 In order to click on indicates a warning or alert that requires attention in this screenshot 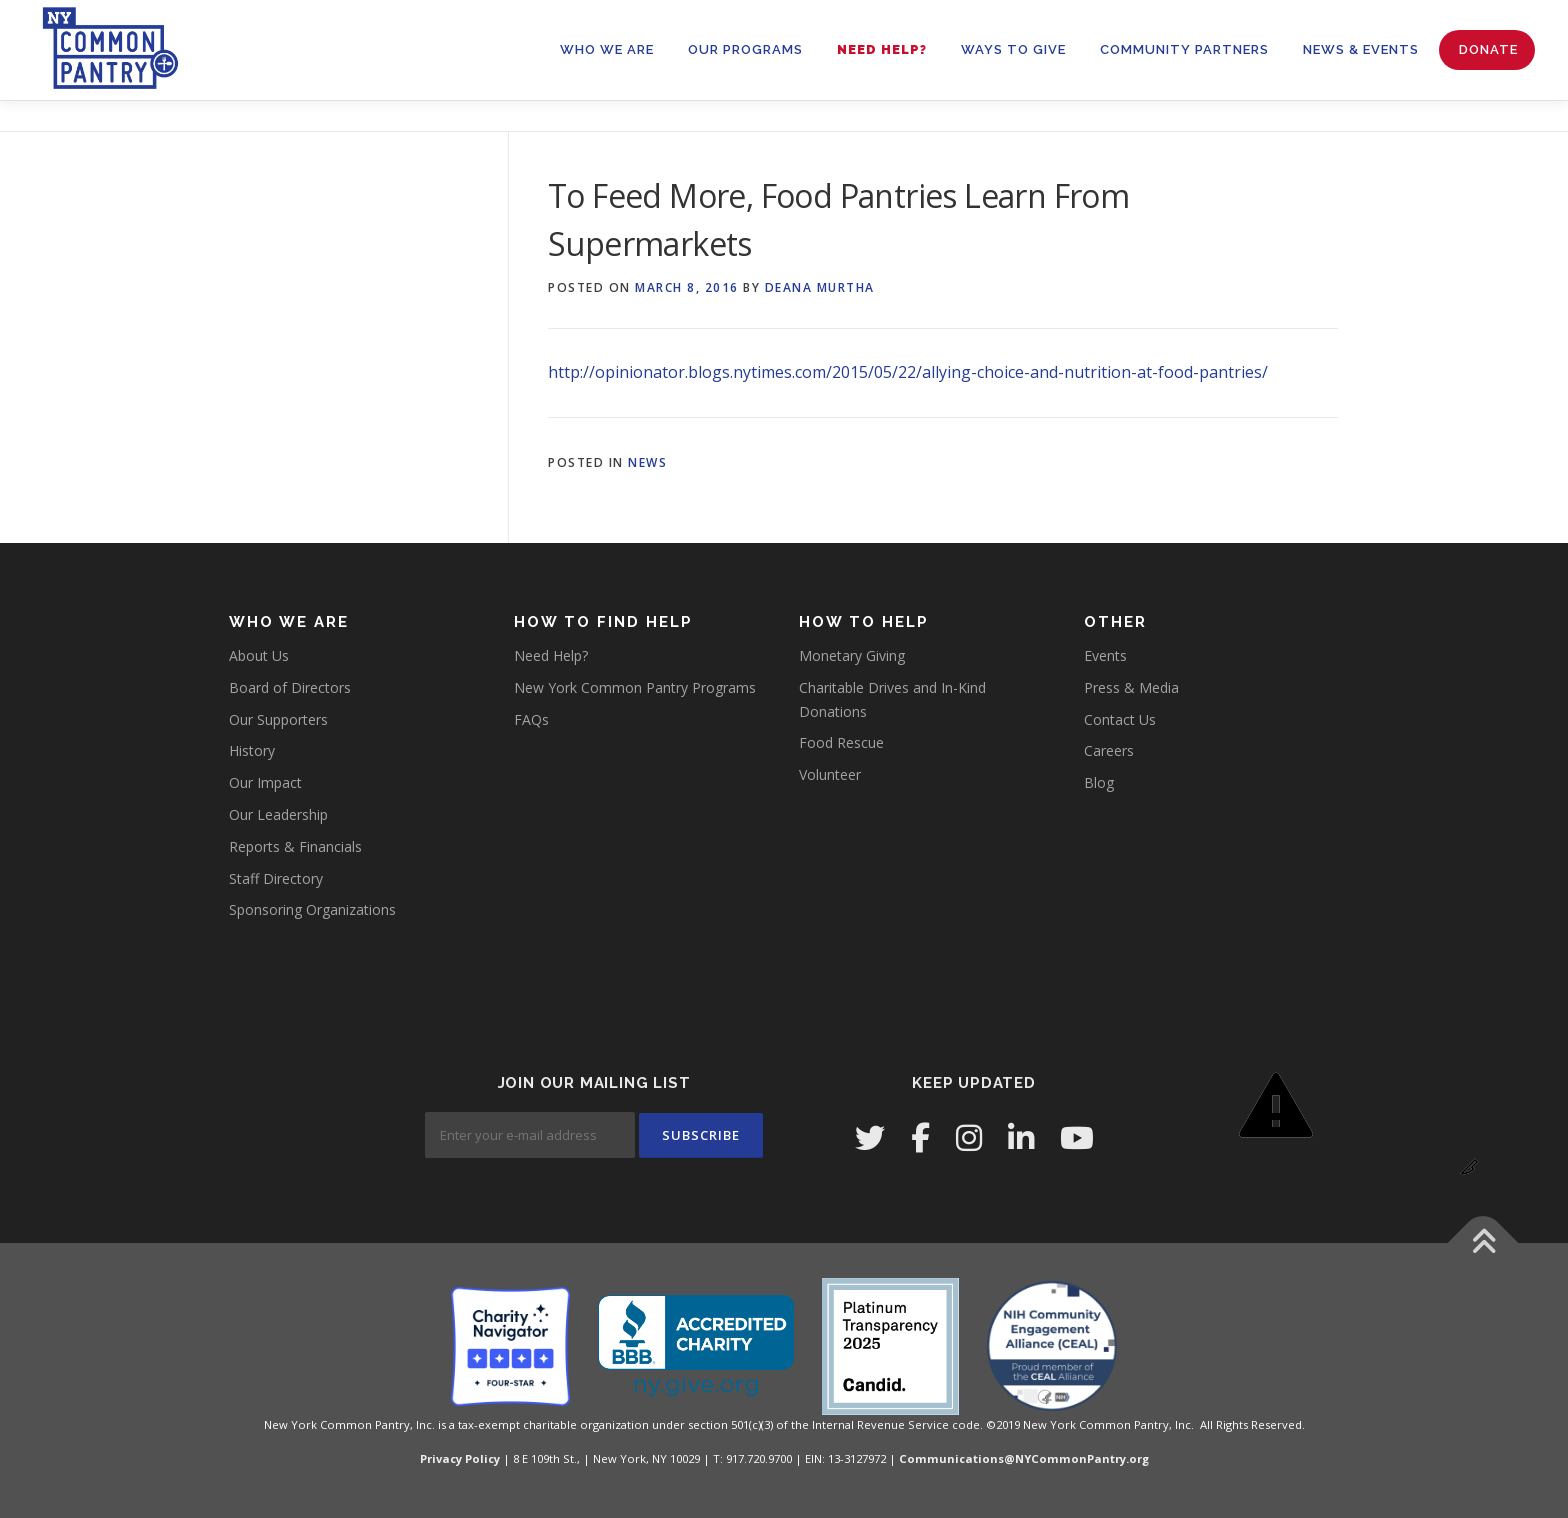, I will do `click(1276, 1106)`.